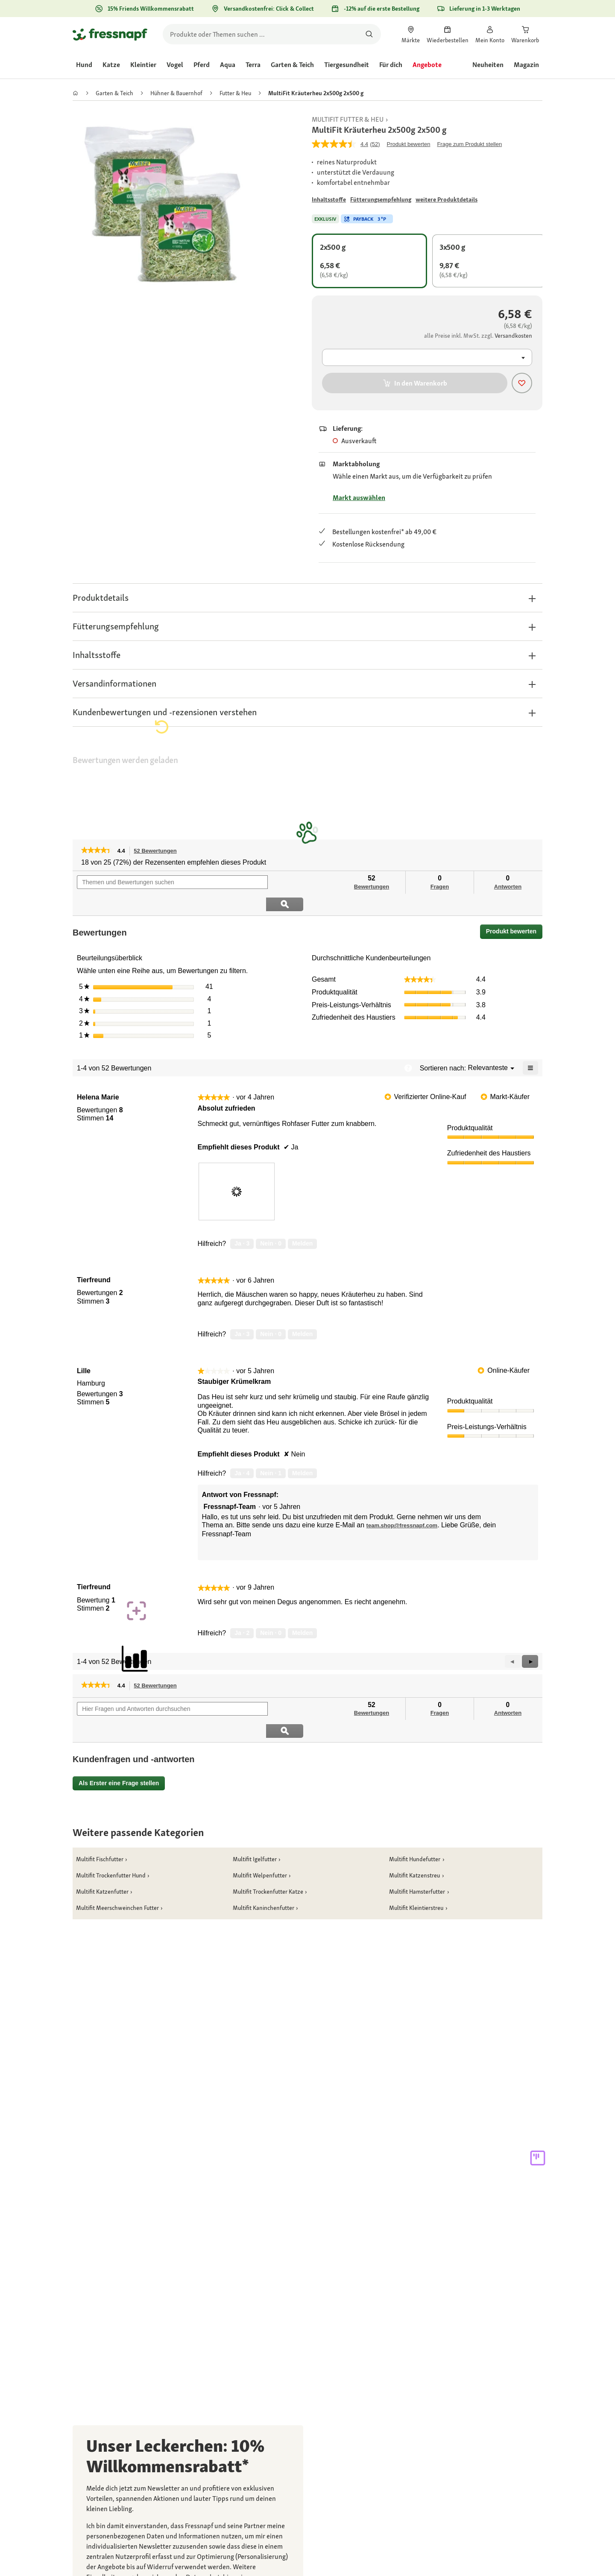 The height and width of the screenshot is (2576, 615). What do you see at coordinates (136, 1611) in the screenshot?
I see `center or focus on current location` at bounding box center [136, 1611].